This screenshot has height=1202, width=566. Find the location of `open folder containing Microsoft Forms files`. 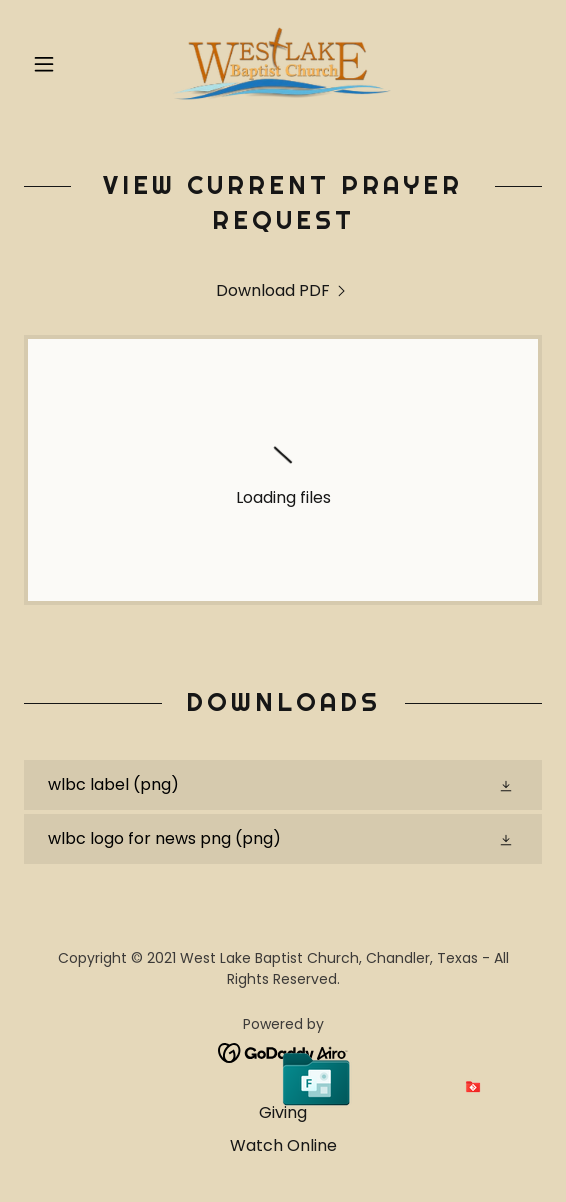

open folder containing Microsoft Forms files is located at coordinates (316, 1081).